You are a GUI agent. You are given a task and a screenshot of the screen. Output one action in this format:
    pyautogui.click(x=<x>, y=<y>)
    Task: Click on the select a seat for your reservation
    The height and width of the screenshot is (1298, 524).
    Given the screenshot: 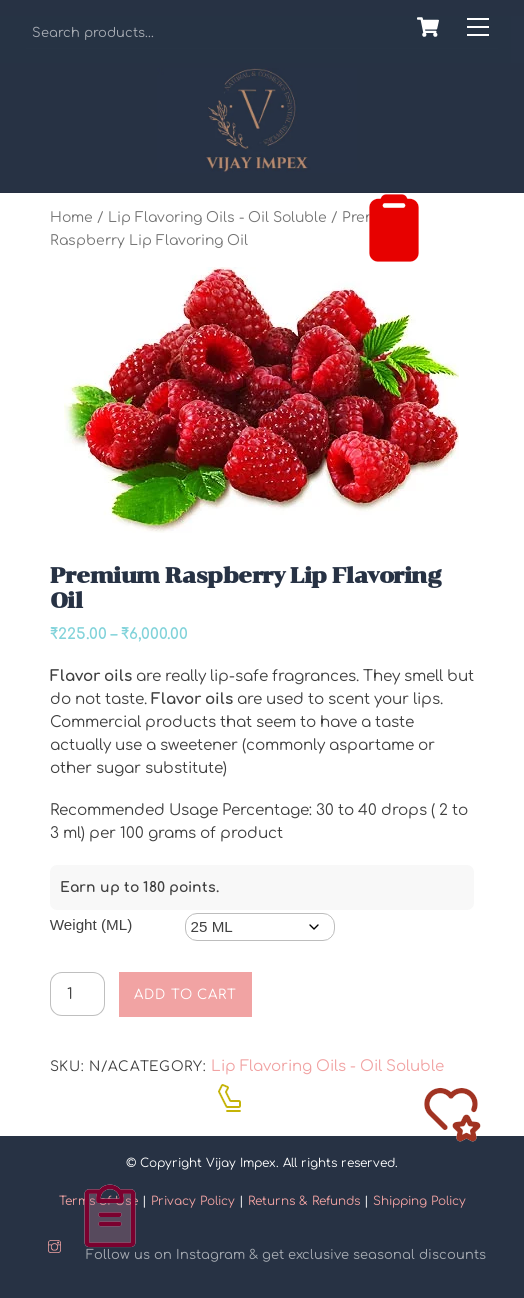 What is the action you would take?
    pyautogui.click(x=229, y=1098)
    